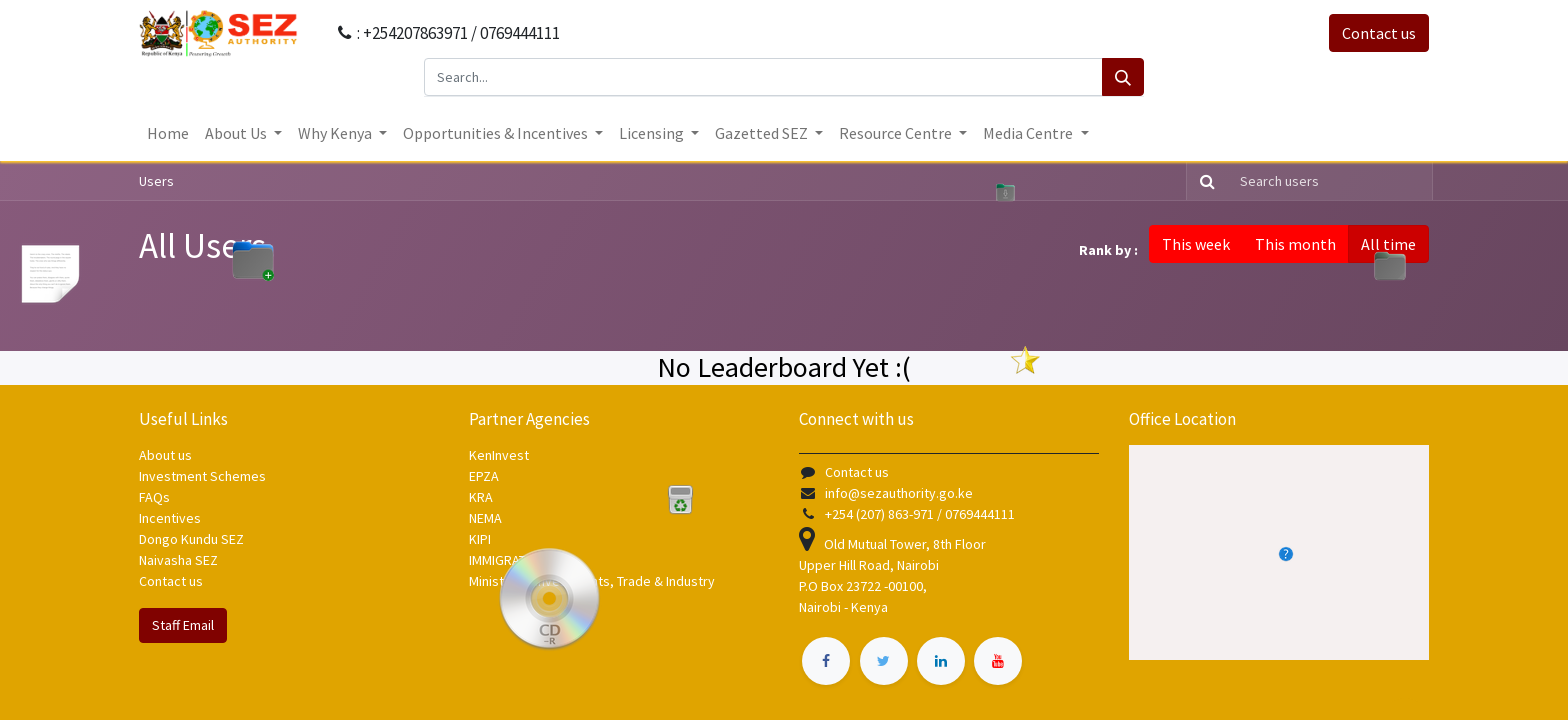 This screenshot has width=1568, height=720. I want to click on open your downloads folder, so click(1005, 192).